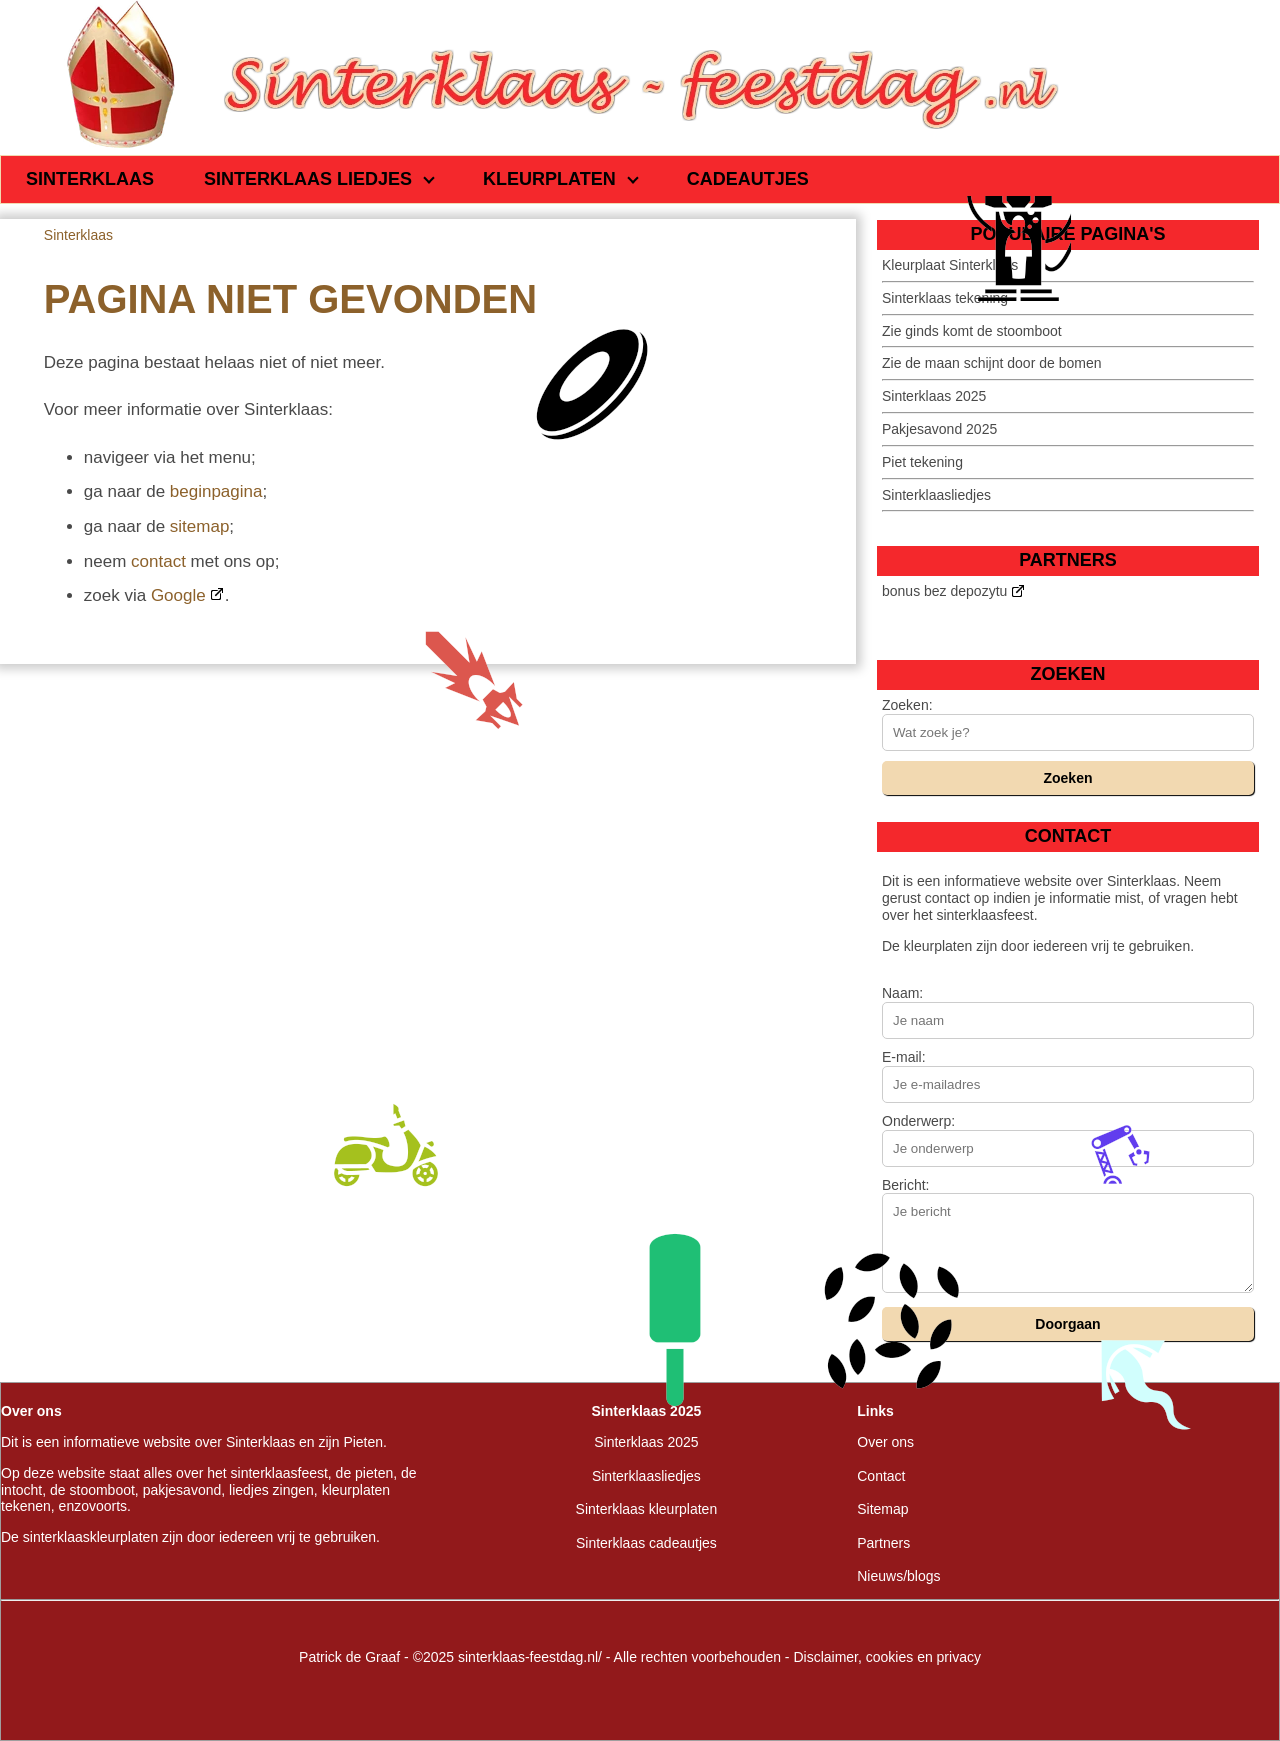  I want to click on reptile or lizard-themed game element, so click(1146, 1384).